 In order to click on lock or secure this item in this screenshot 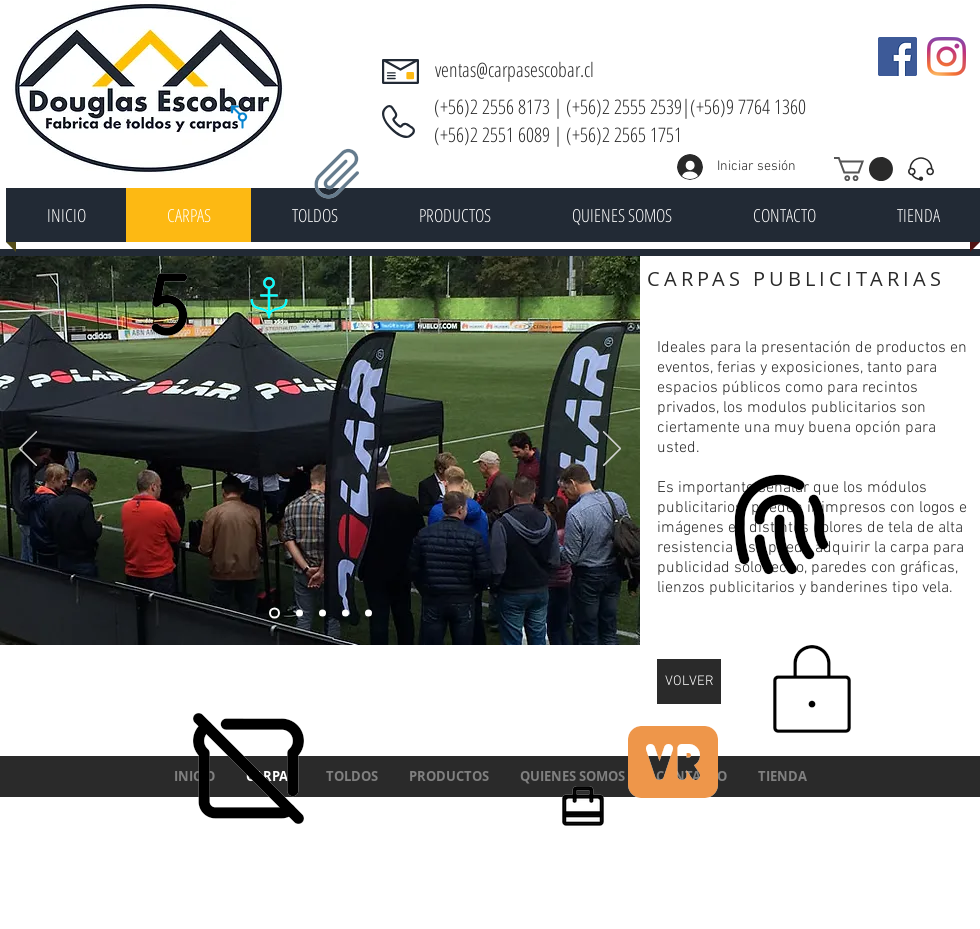, I will do `click(812, 694)`.